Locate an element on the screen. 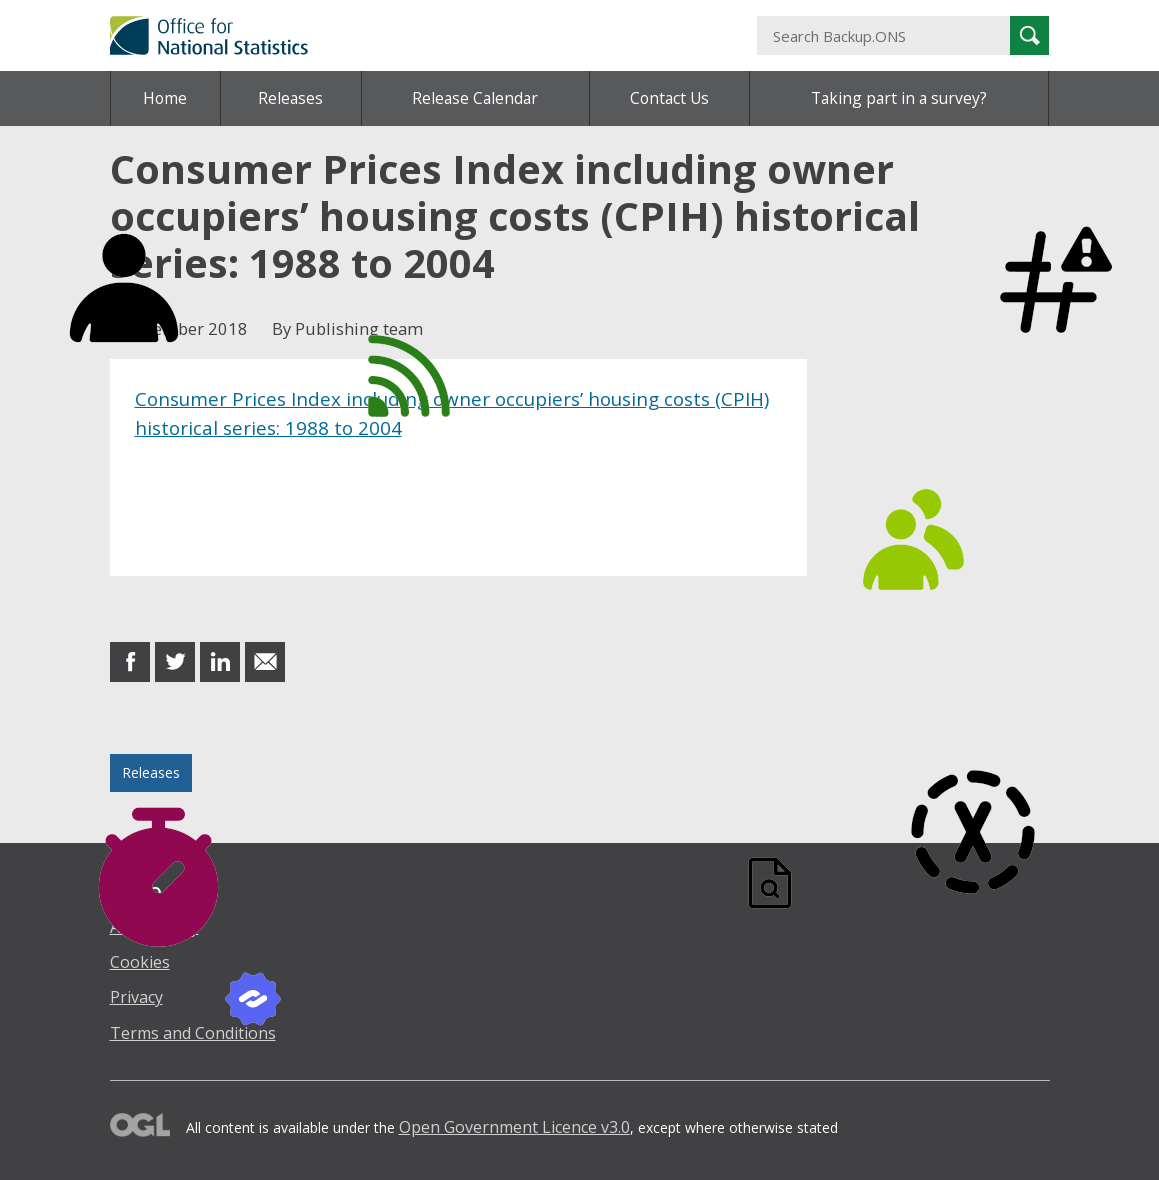 The image size is (1159, 1180). view friends list is located at coordinates (913, 539).